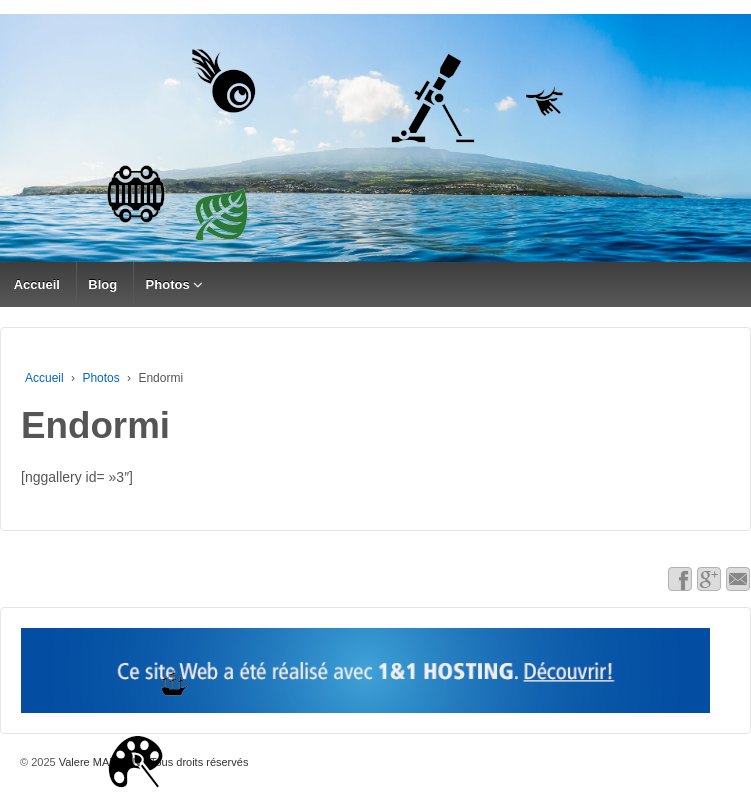  Describe the element at coordinates (433, 98) in the screenshot. I see `mortar weapon icon for military or strategy games` at that location.